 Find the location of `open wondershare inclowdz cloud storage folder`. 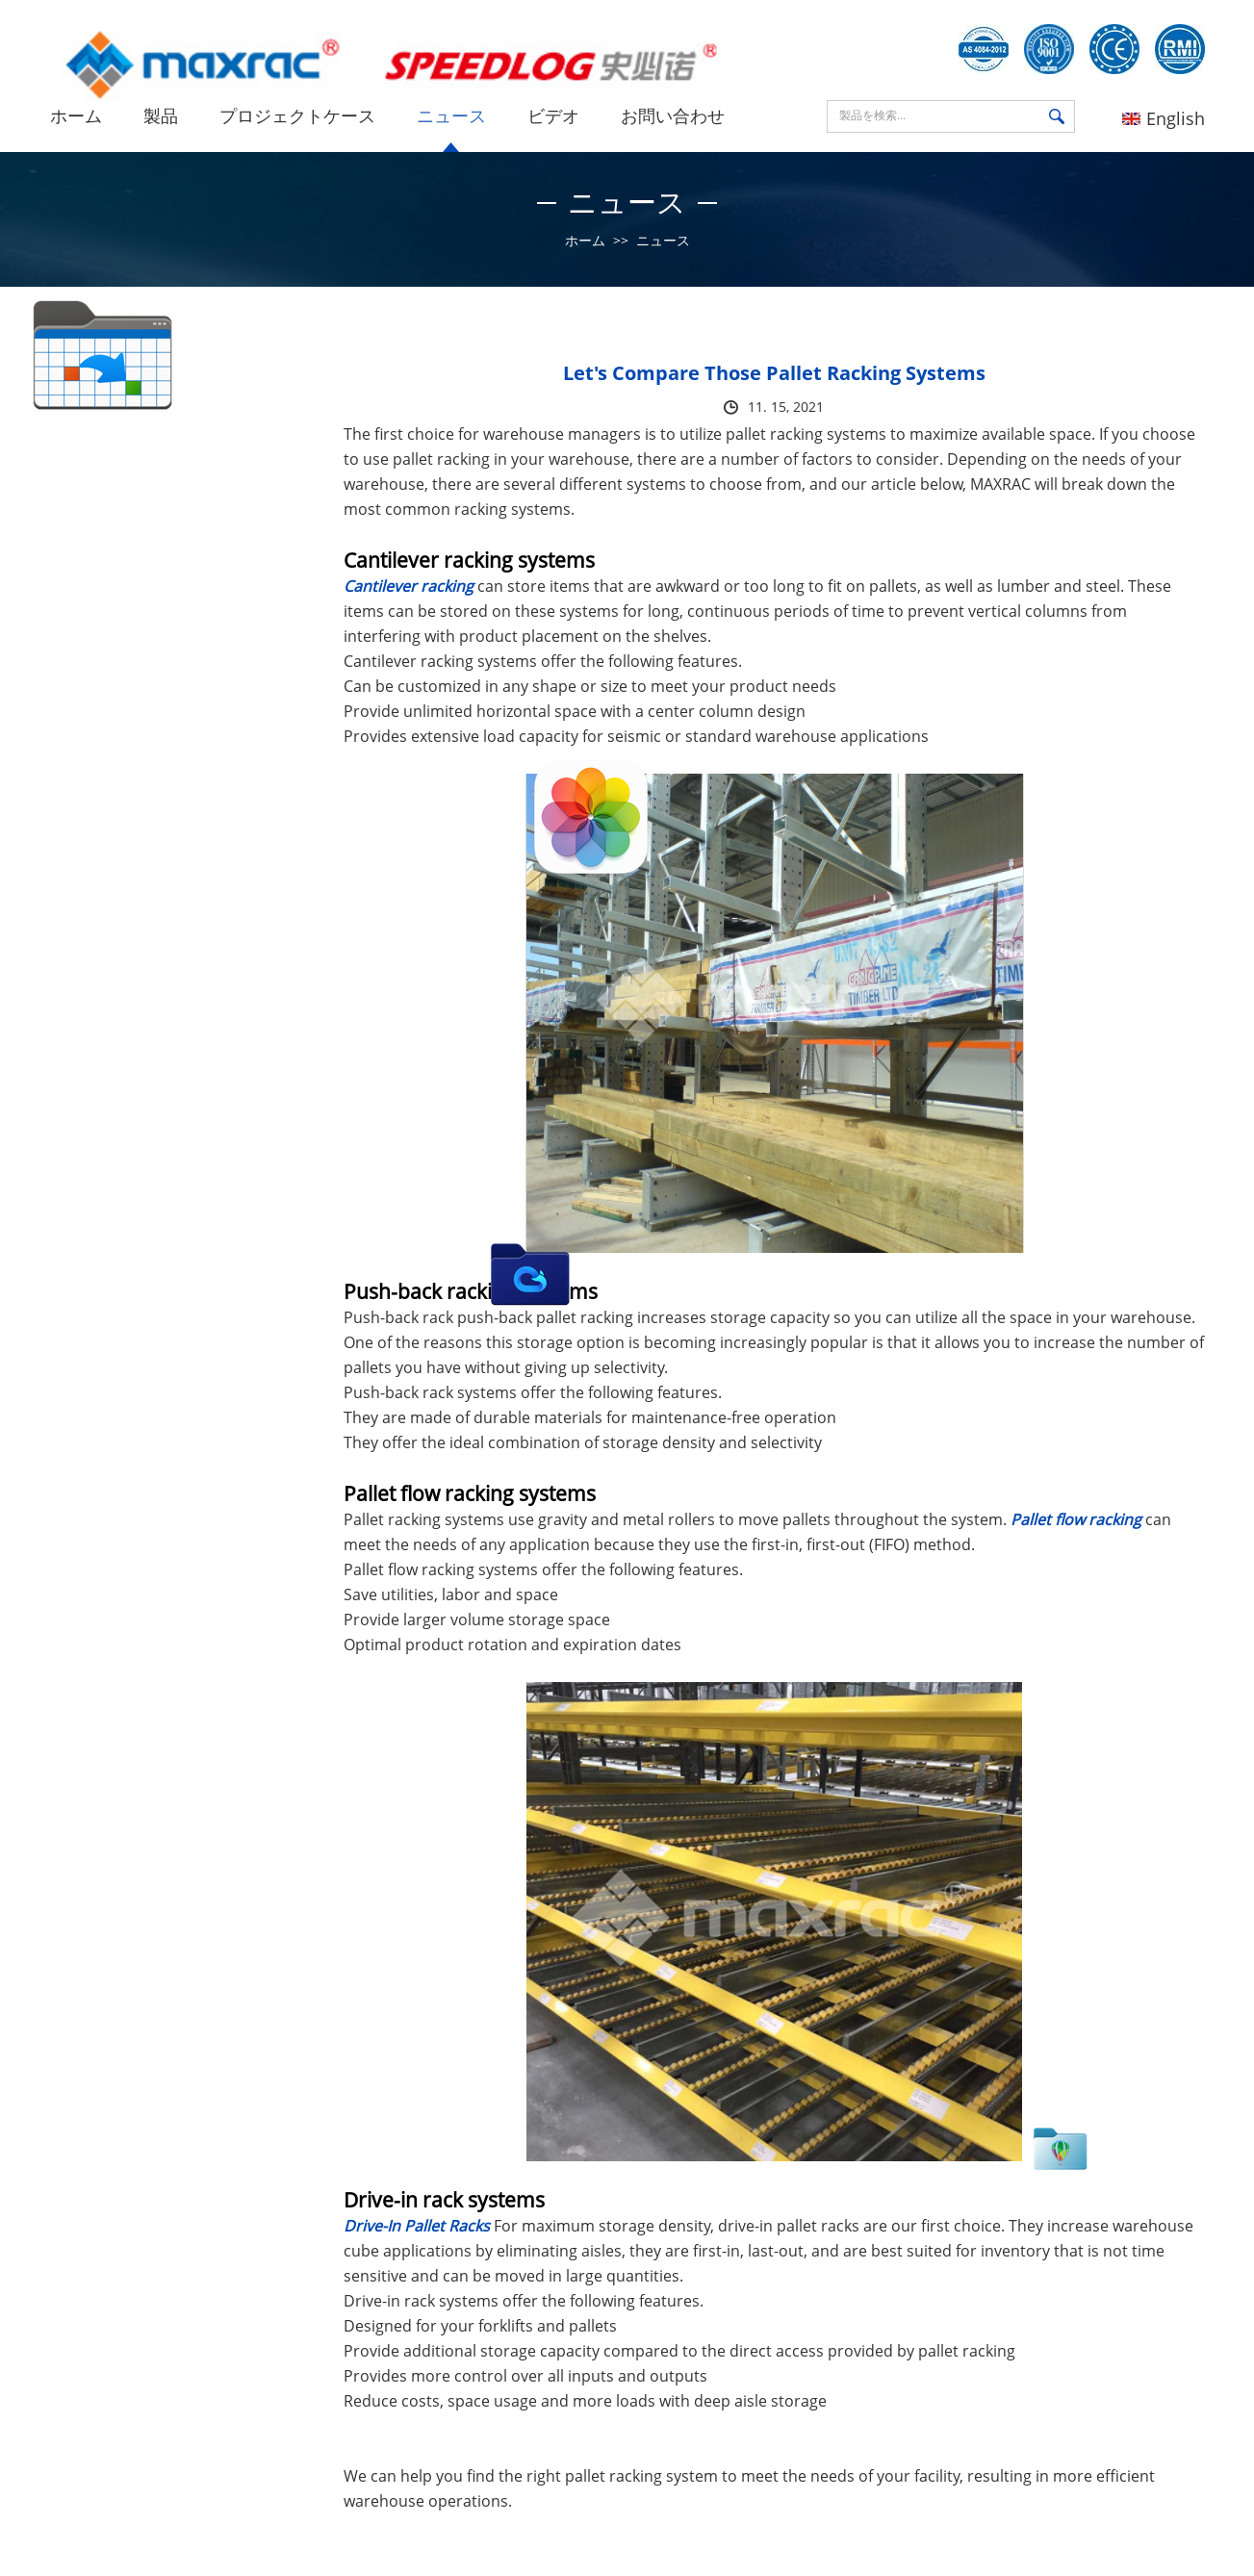

open wondershare inclowdz cloud storage folder is located at coordinates (529, 1276).